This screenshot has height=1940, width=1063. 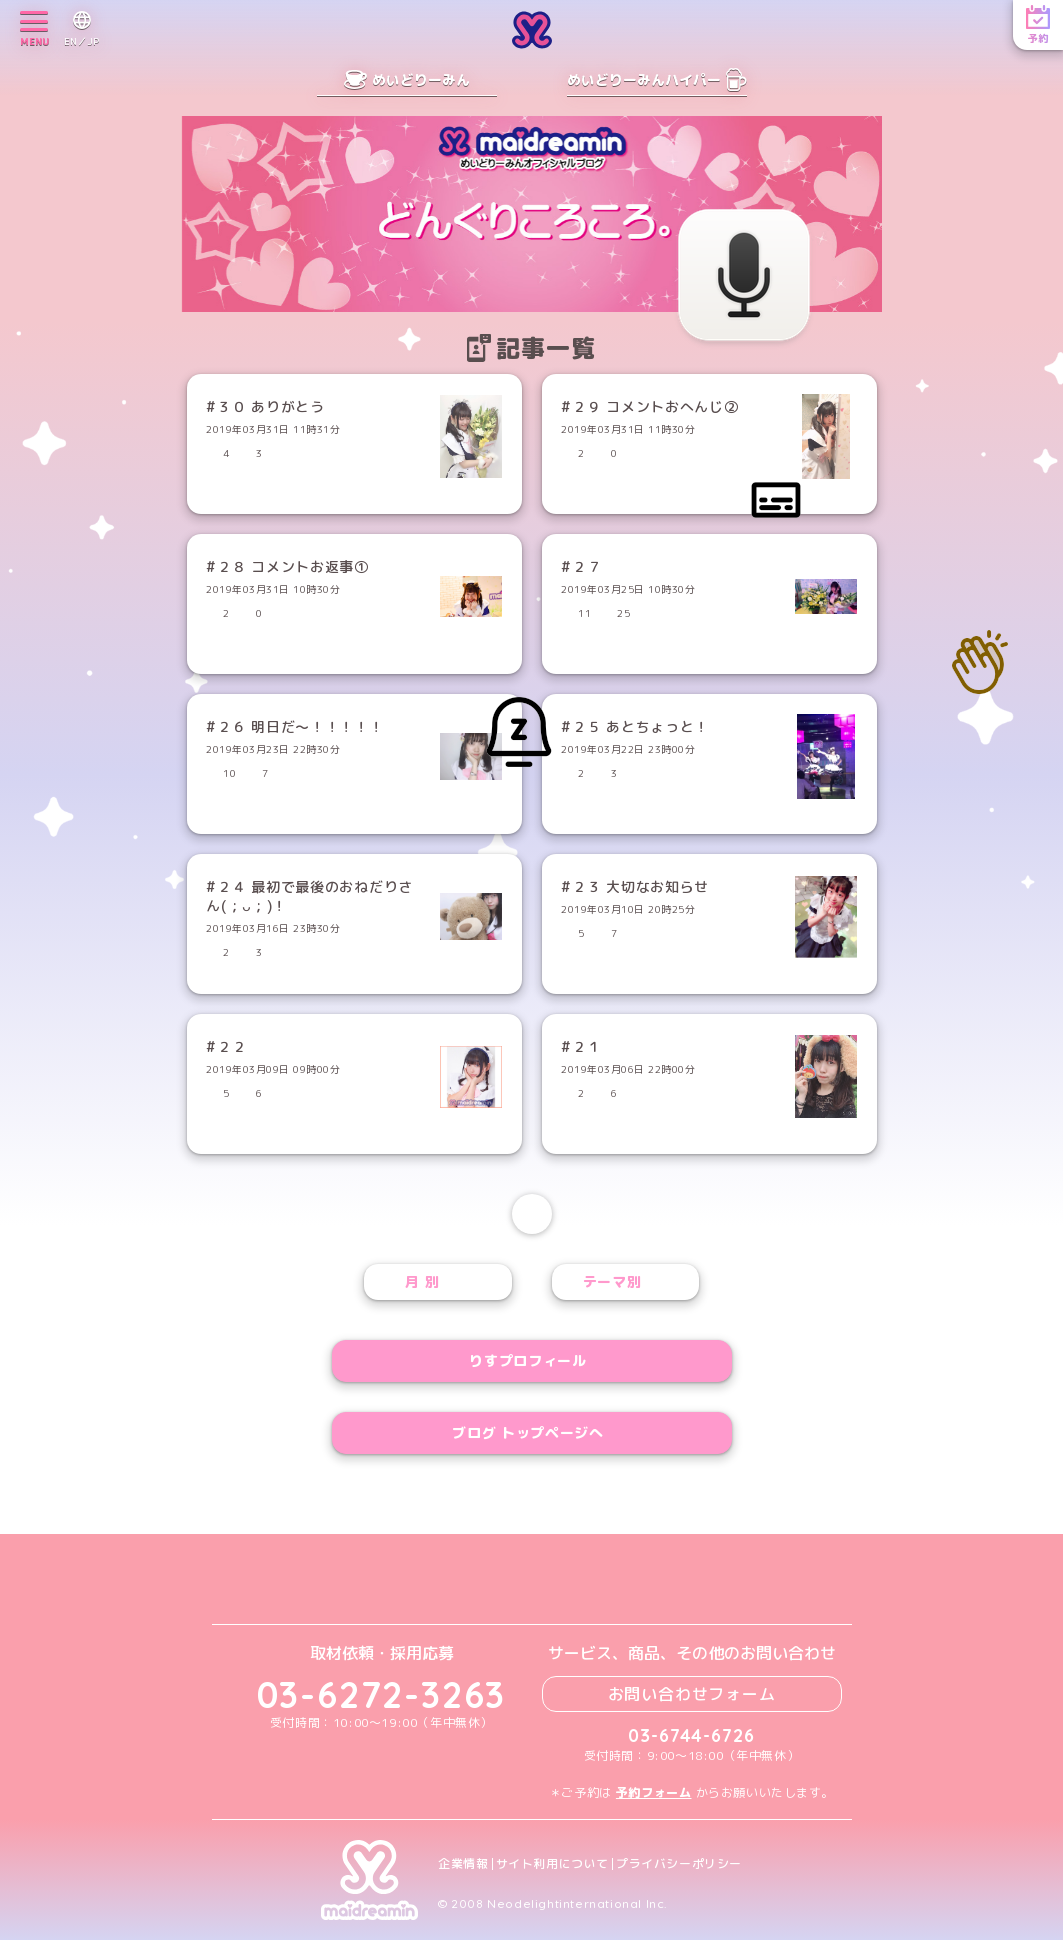 What do you see at coordinates (519, 732) in the screenshot?
I see `mute or snooze notifications` at bounding box center [519, 732].